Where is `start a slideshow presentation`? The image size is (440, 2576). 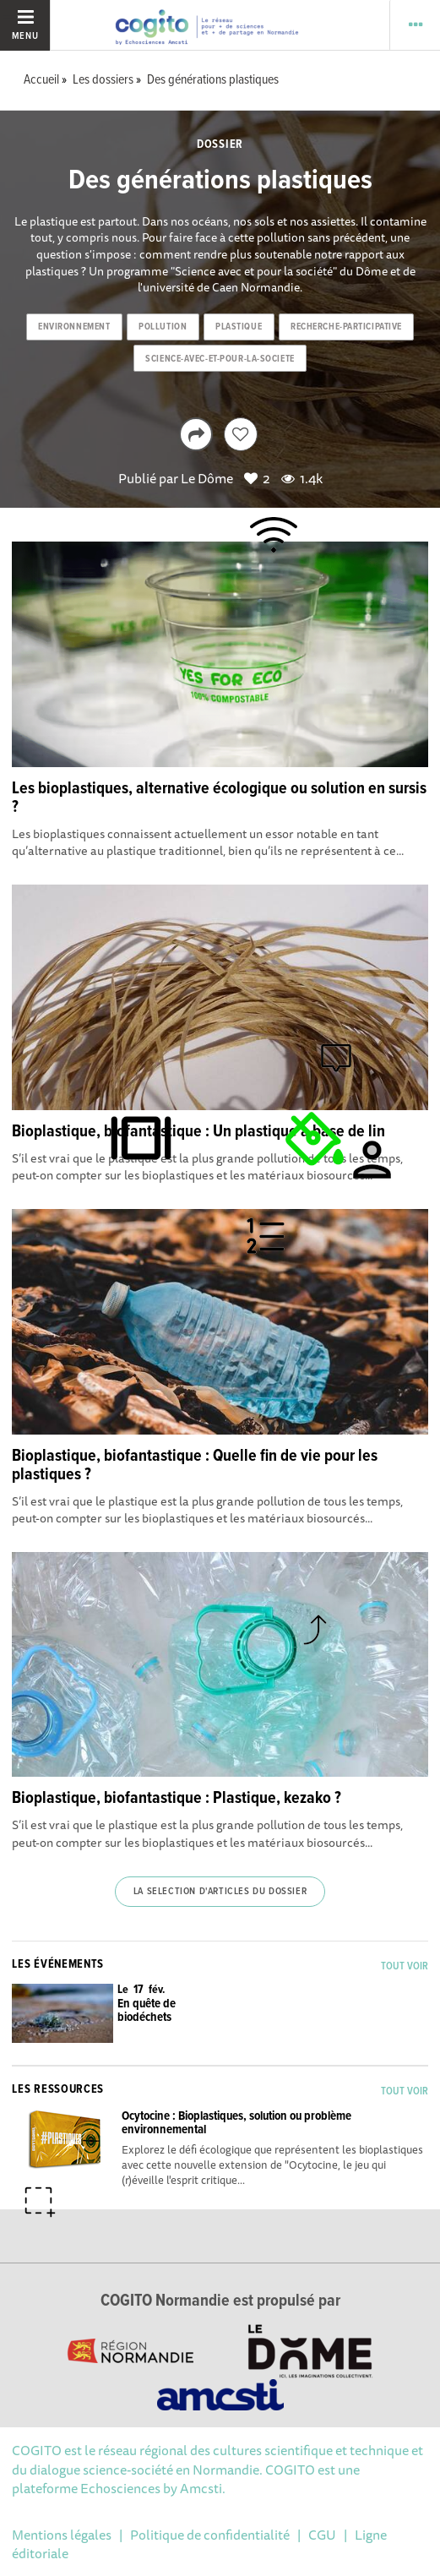
start a slideshow presentation is located at coordinates (141, 1138).